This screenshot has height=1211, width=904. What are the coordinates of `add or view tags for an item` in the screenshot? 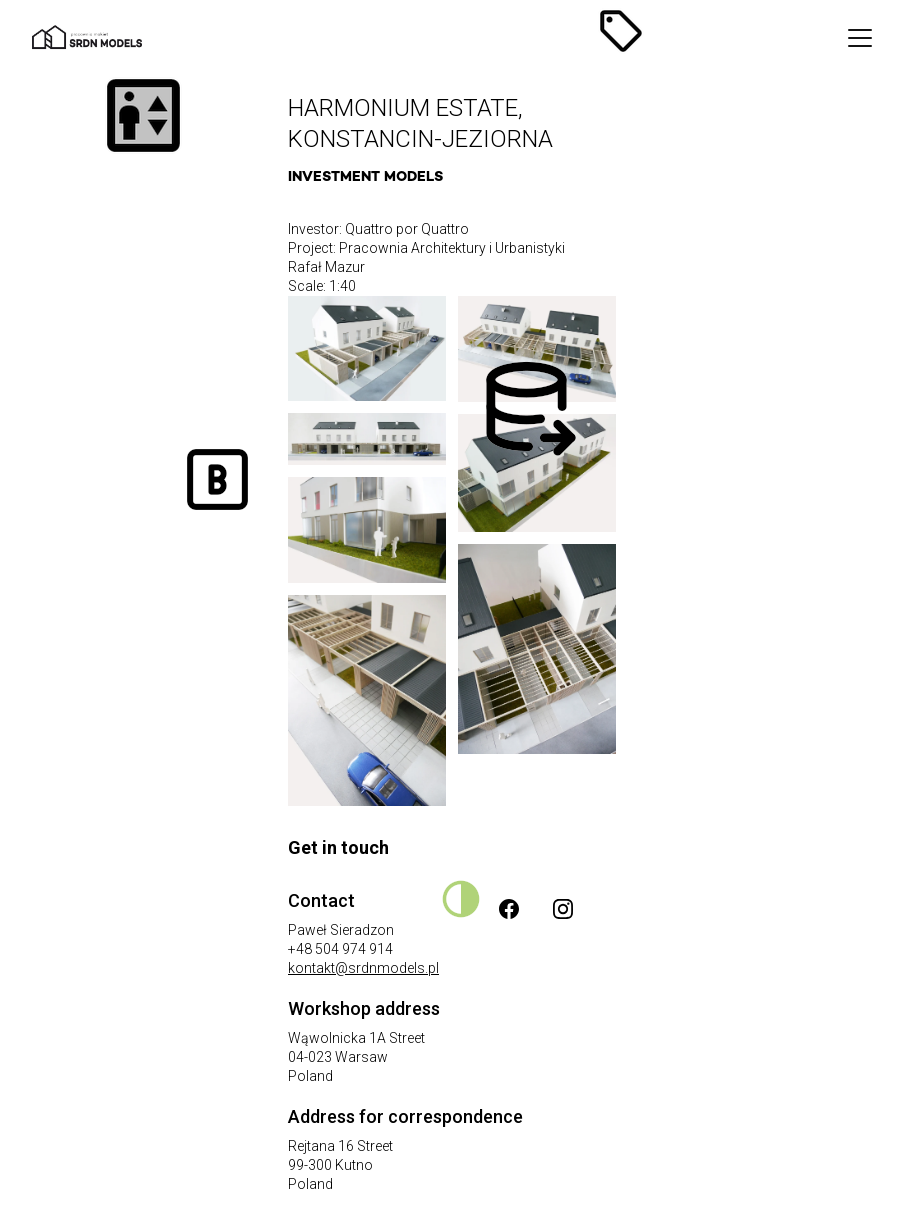 It's located at (621, 31).